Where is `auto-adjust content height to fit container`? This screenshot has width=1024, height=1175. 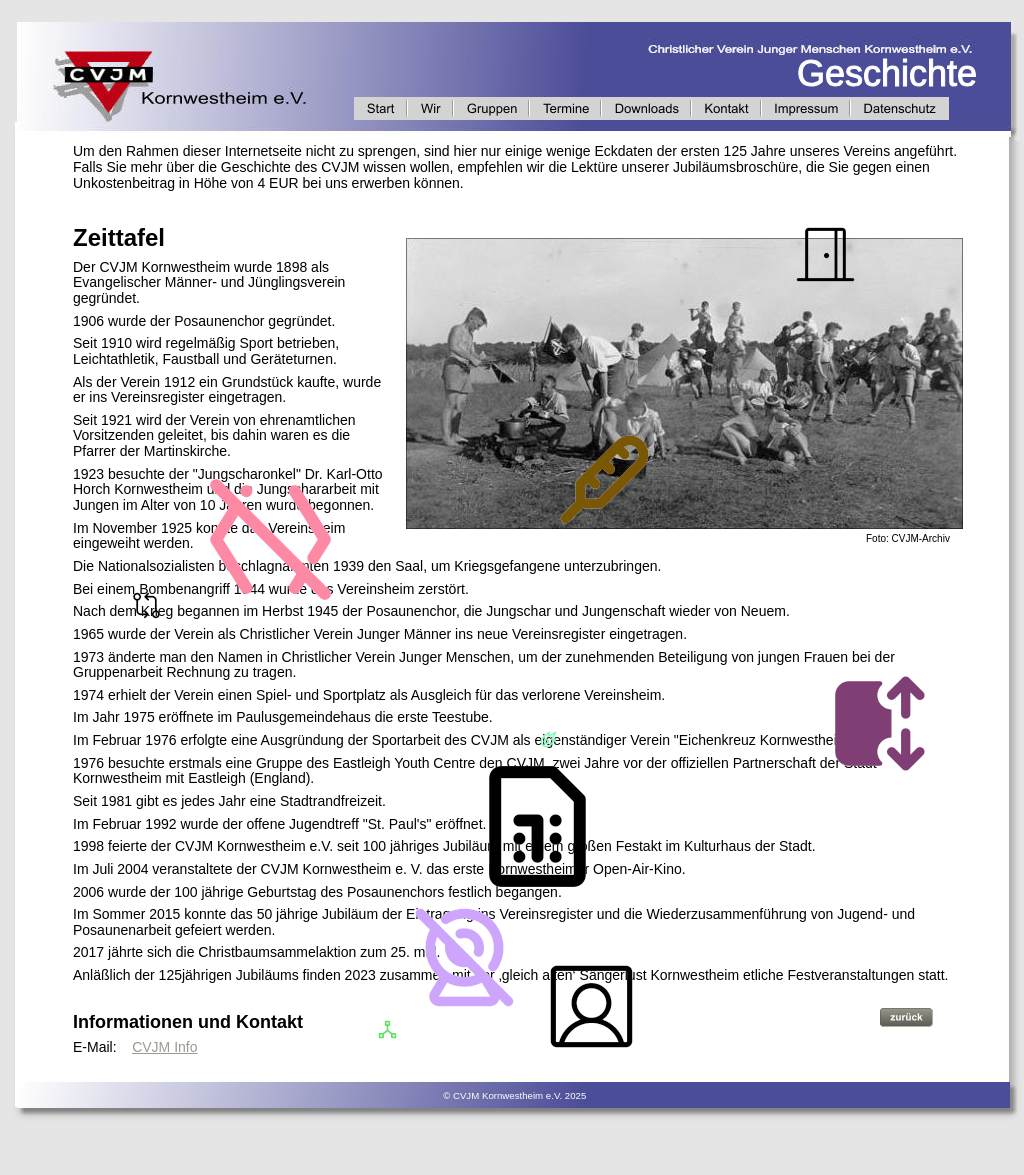 auto-adjust content height to fit container is located at coordinates (877, 723).